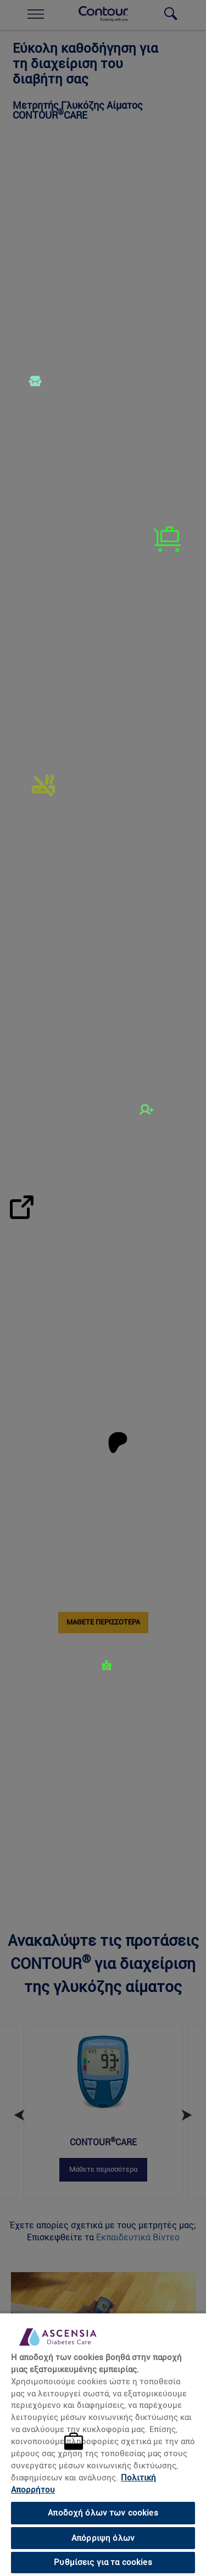 Image resolution: width=206 pixels, height=2576 pixels. What do you see at coordinates (107, 1665) in the screenshot?
I see `indicates a mosque or islamic place of worship` at bounding box center [107, 1665].